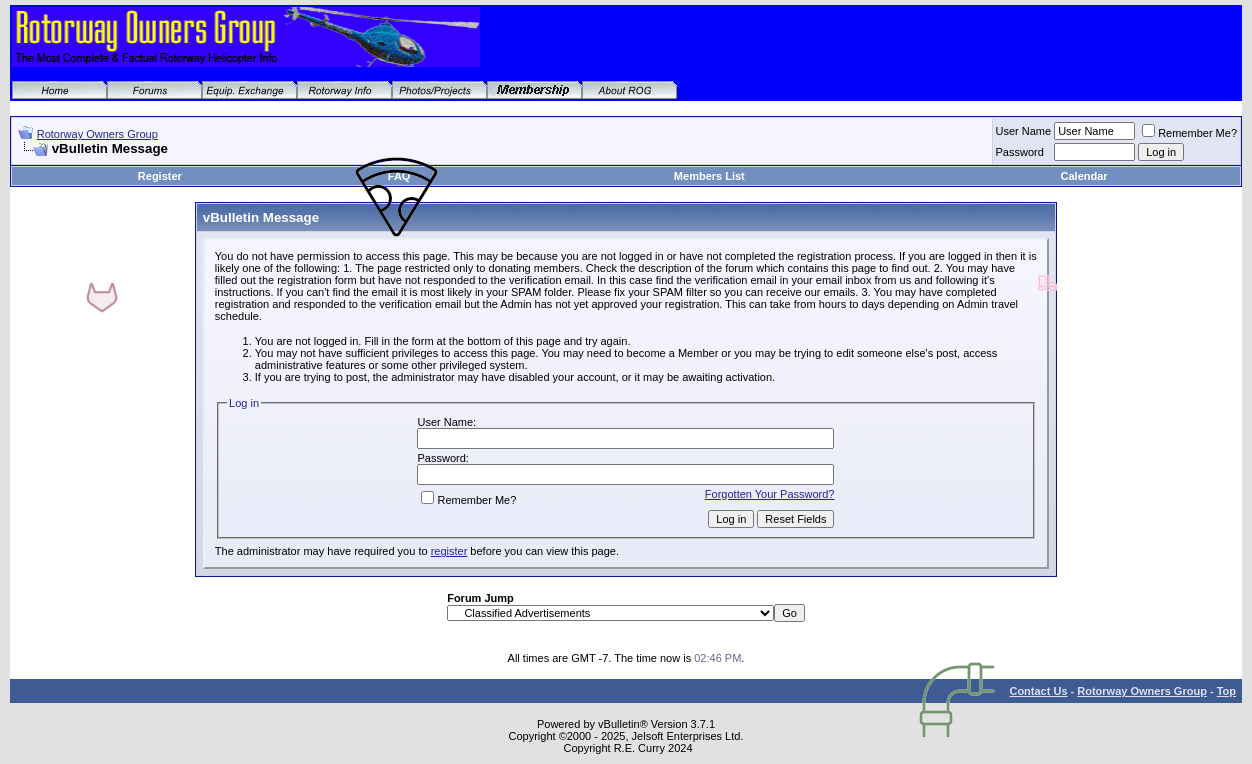  What do you see at coordinates (954, 697) in the screenshot?
I see `plumbing or pipeline connection indicator` at bounding box center [954, 697].